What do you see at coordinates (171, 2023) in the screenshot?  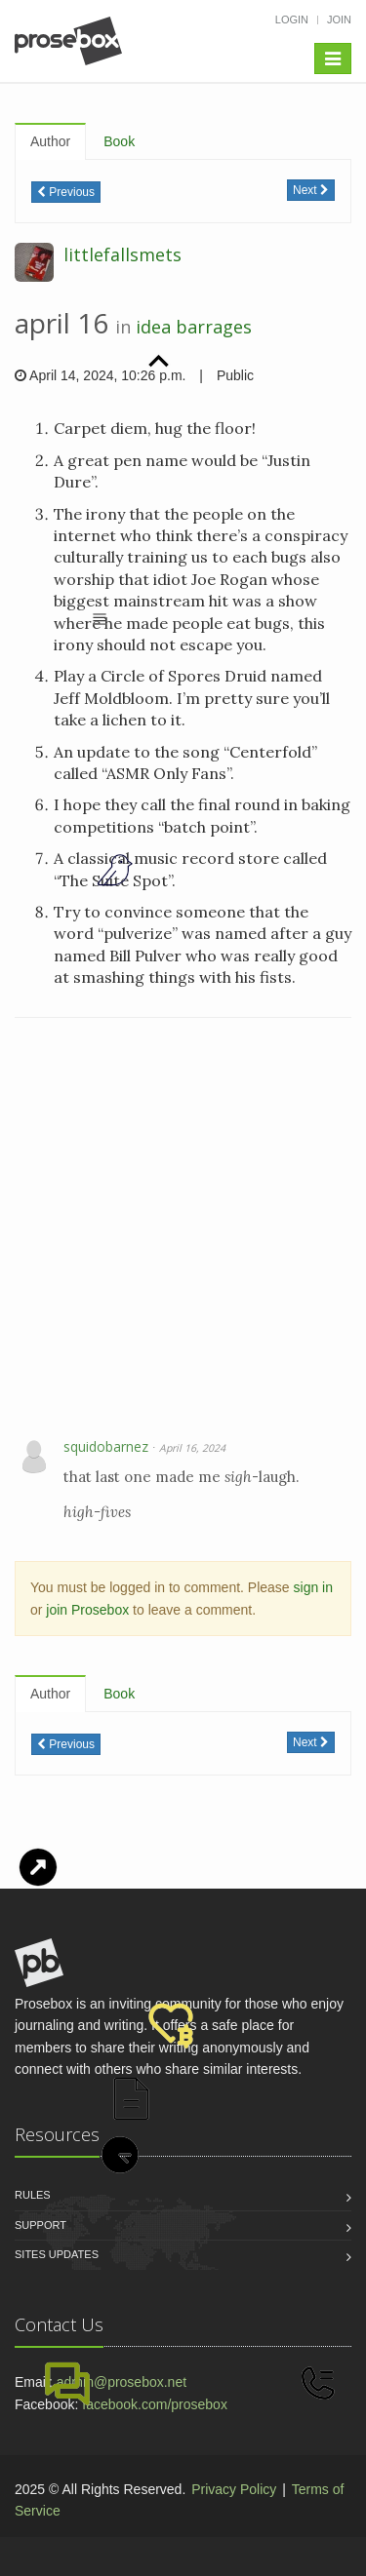 I see `favorite or save a bitcoin transaction` at bounding box center [171, 2023].